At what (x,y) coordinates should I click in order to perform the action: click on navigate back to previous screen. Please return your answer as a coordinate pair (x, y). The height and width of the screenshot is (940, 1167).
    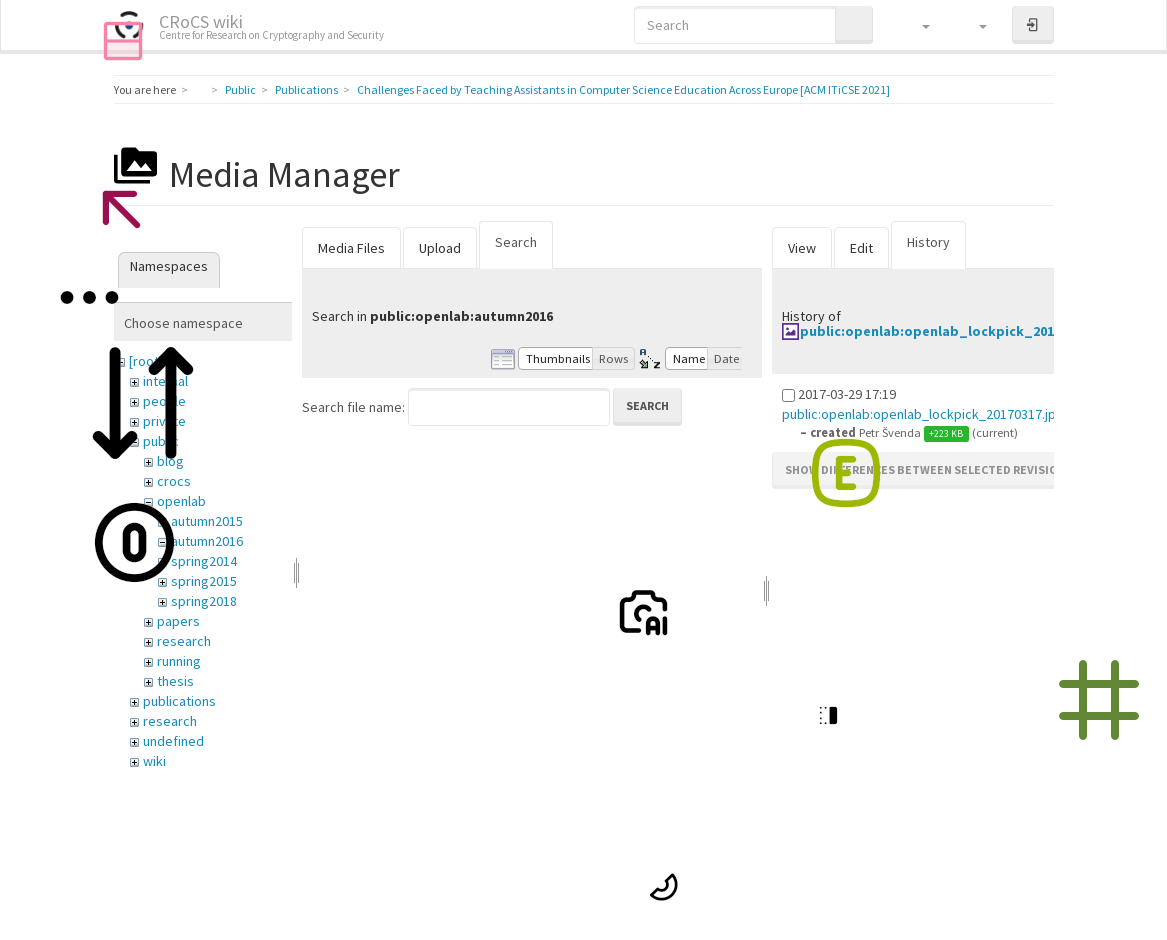
    Looking at the image, I should click on (121, 209).